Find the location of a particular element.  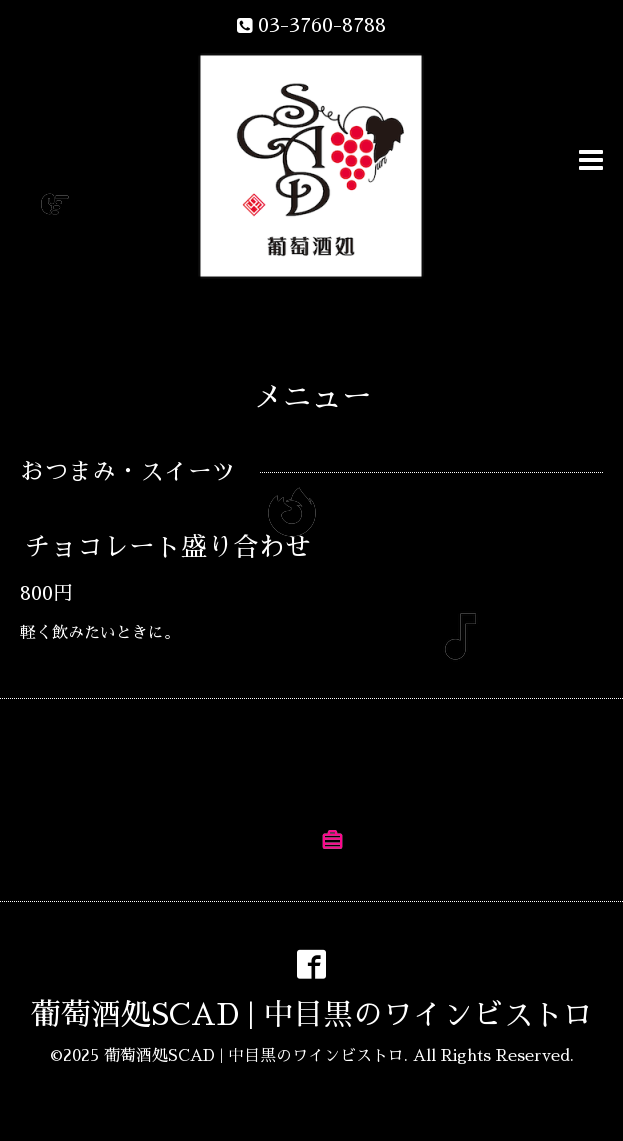

open Mozilla Firefox browser is located at coordinates (292, 512).